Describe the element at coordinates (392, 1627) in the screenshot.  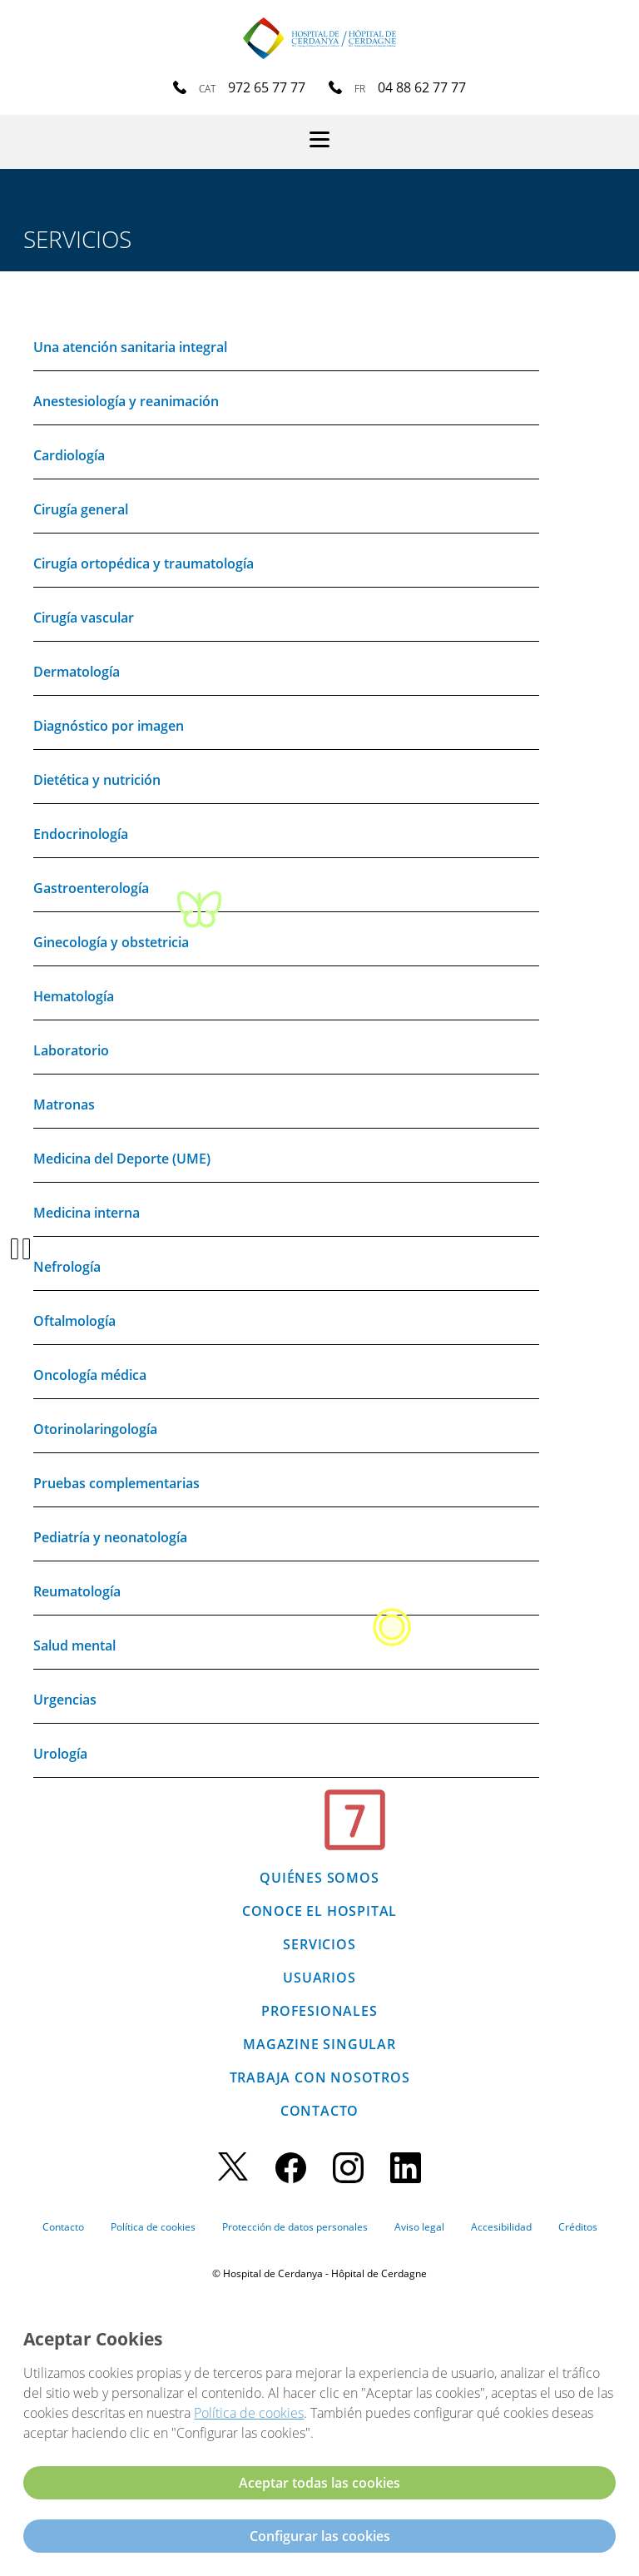
I see `start recording audio or video` at that location.